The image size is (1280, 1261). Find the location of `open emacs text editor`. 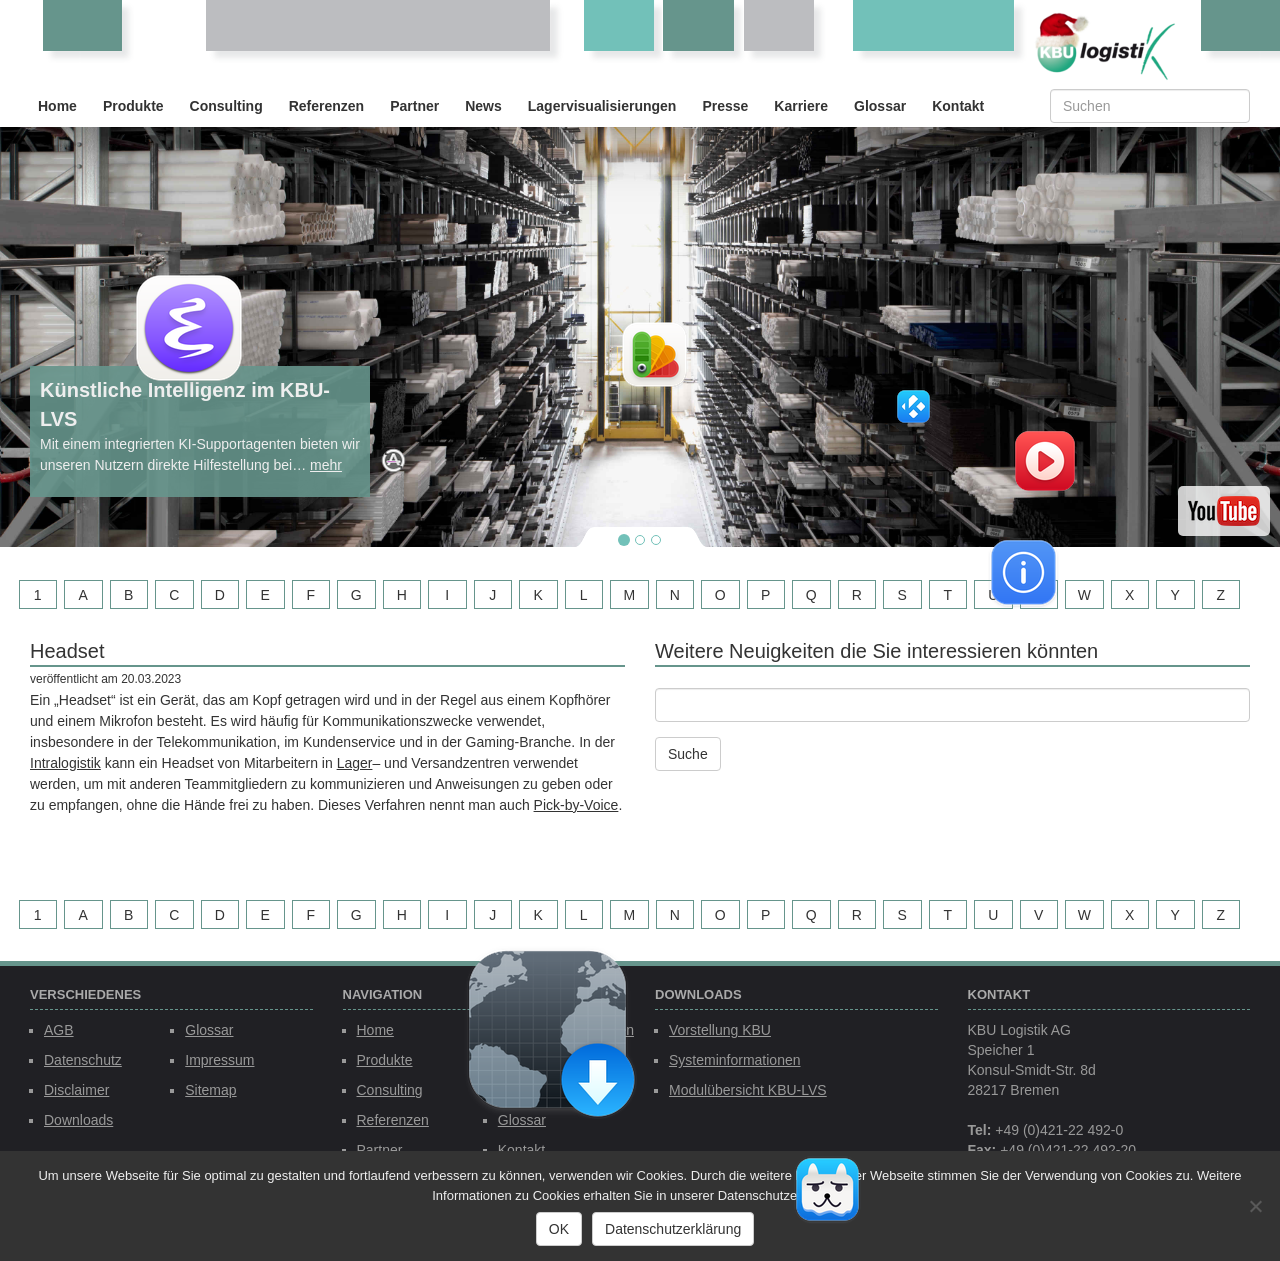

open emacs text editor is located at coordinates (189, 328).